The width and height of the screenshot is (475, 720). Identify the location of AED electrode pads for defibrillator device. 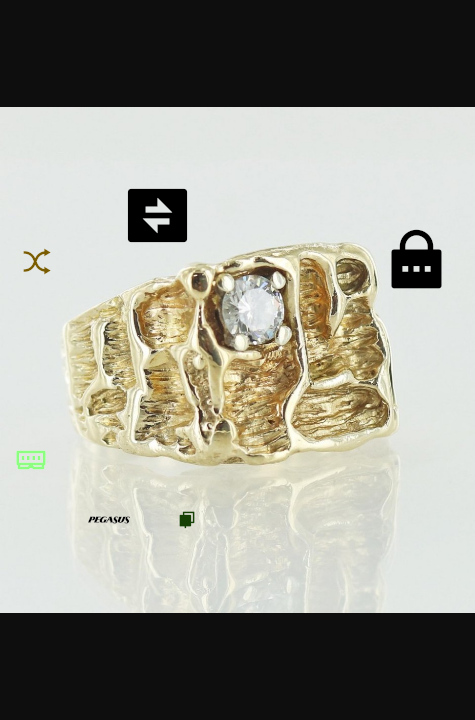
(187, 519).